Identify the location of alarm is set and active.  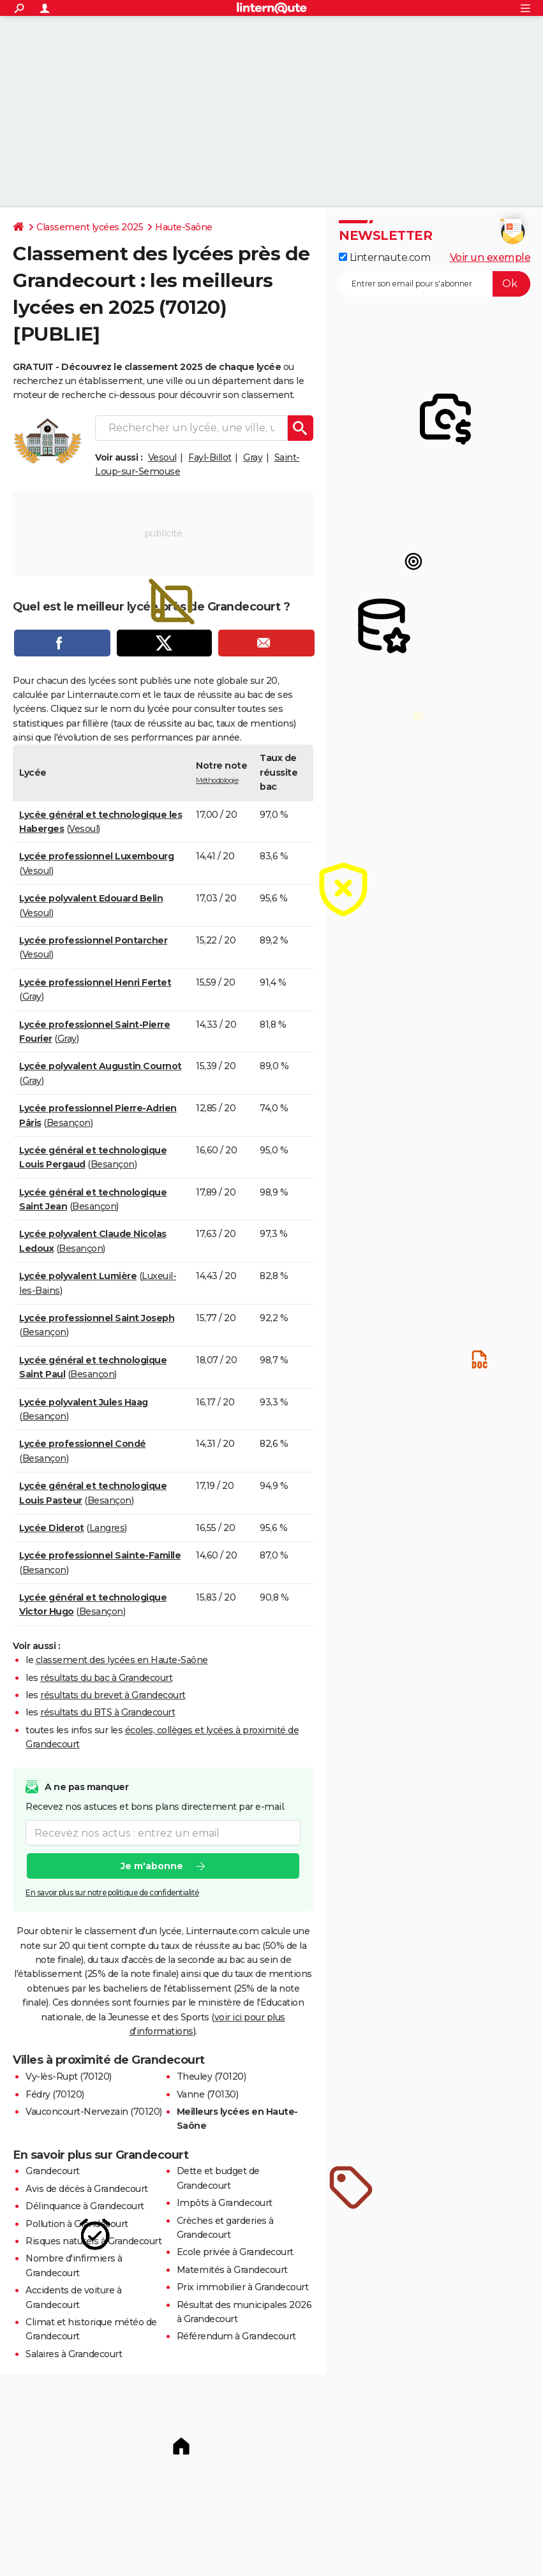
(95, 2234).